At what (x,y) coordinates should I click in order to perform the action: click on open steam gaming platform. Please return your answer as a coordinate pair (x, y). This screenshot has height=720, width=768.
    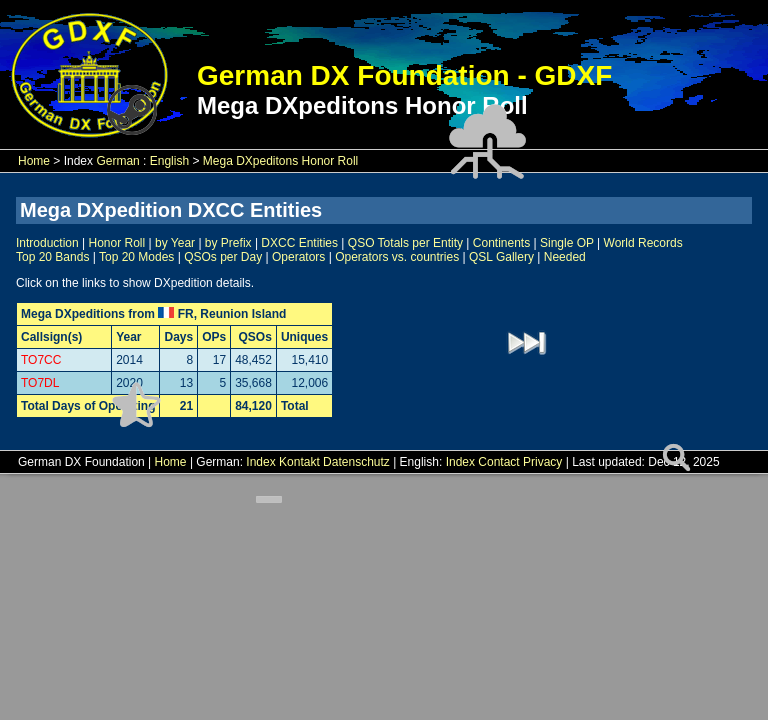
    Looking at the image, I should click on (132, 110).